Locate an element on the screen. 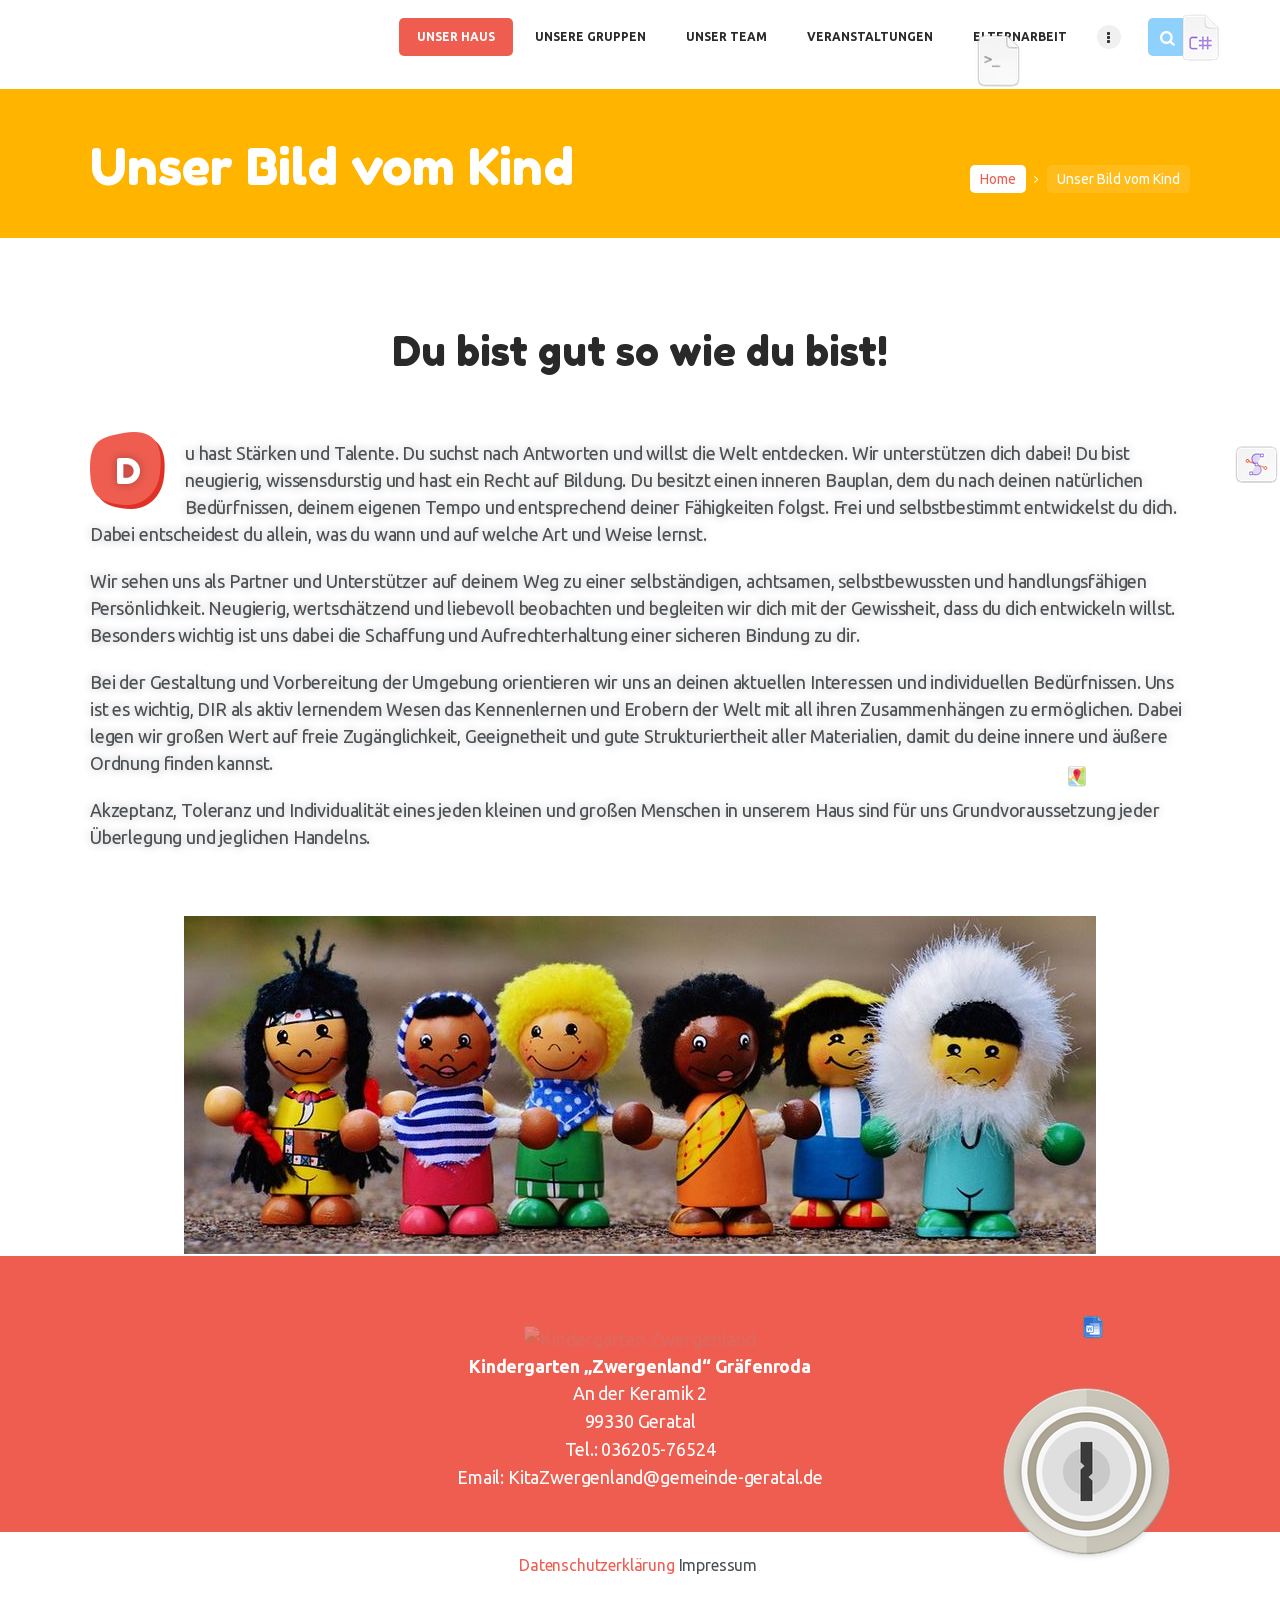  open a google earth location file is located at coordinates (1077, 776).